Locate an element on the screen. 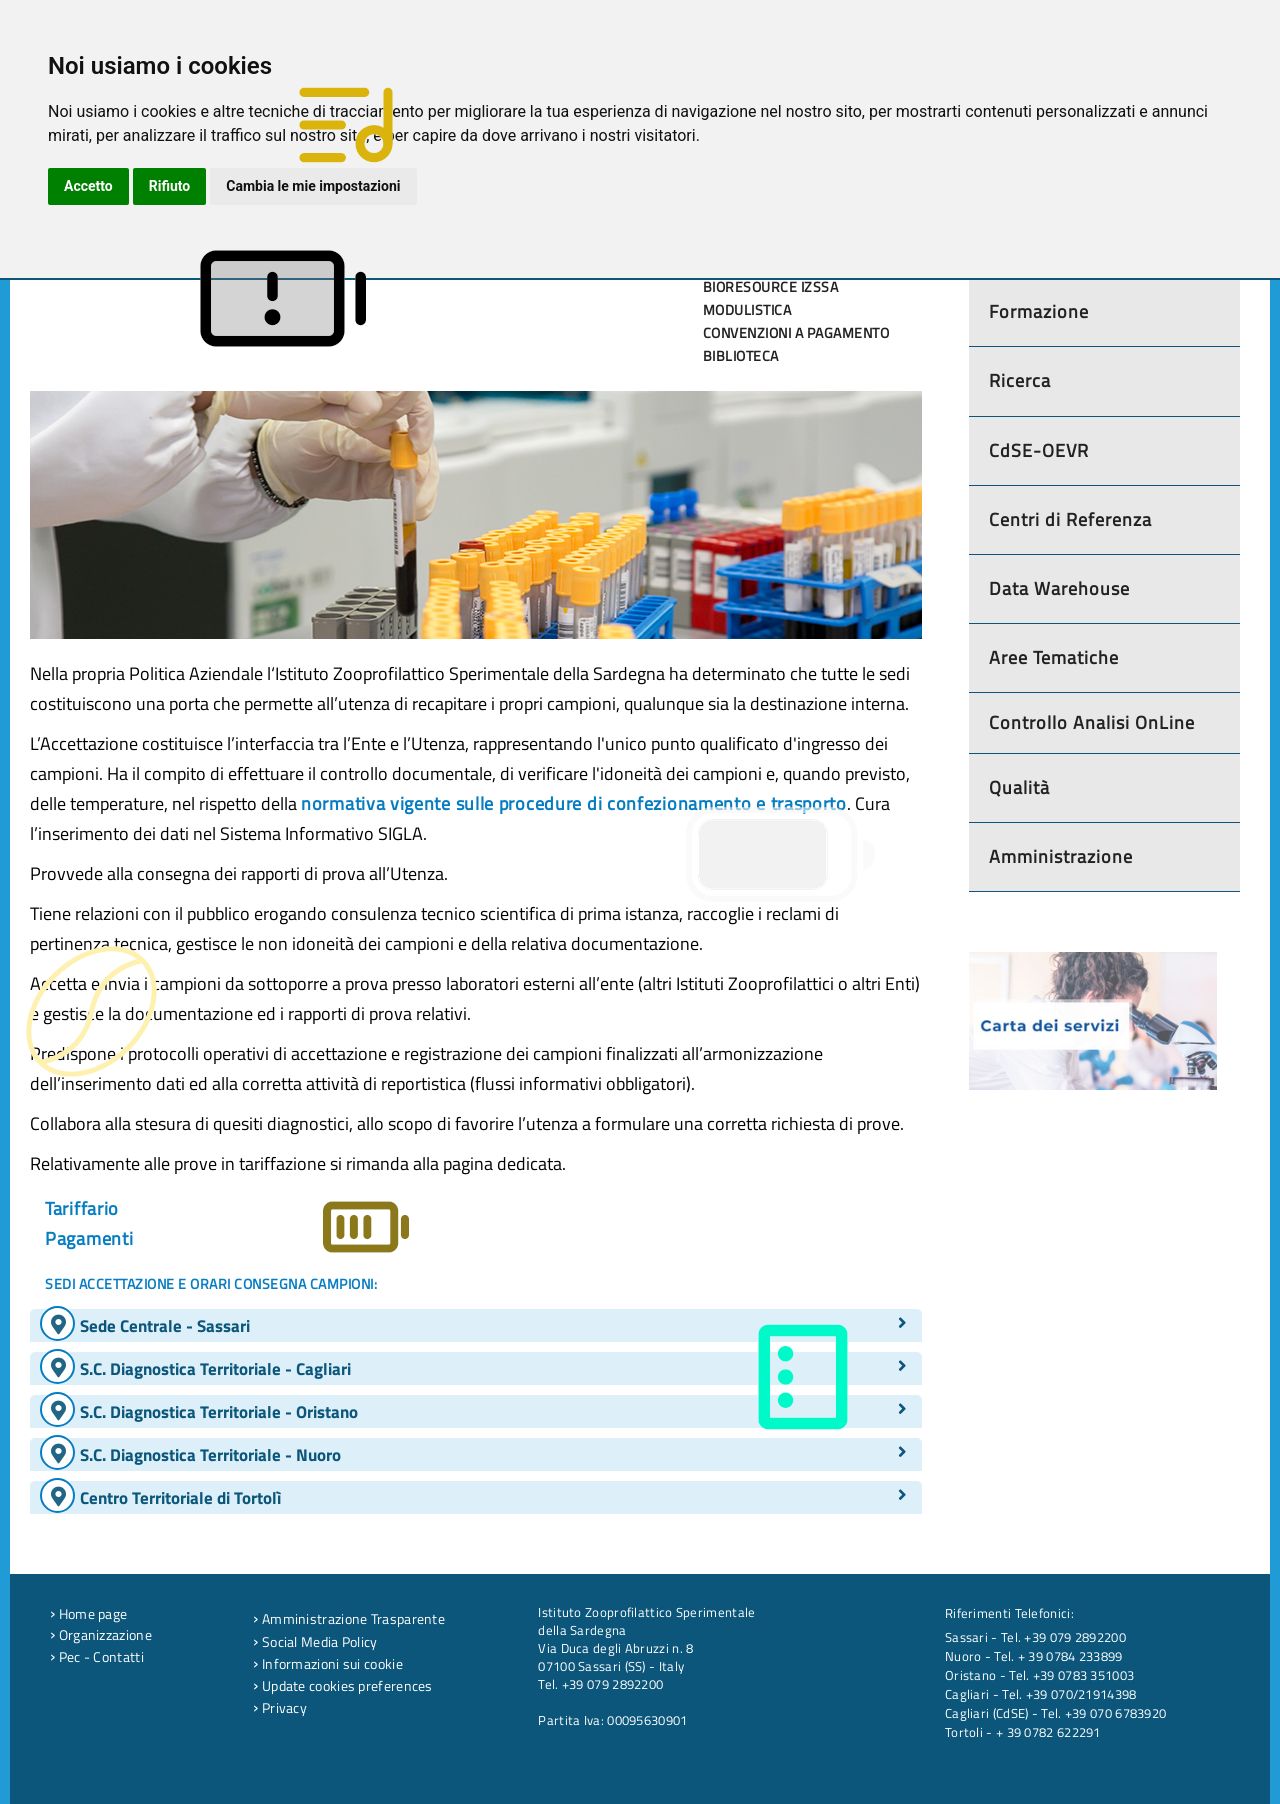 The image size is (1280, 1804). view or open film script is located at coordinates (803, 1377).